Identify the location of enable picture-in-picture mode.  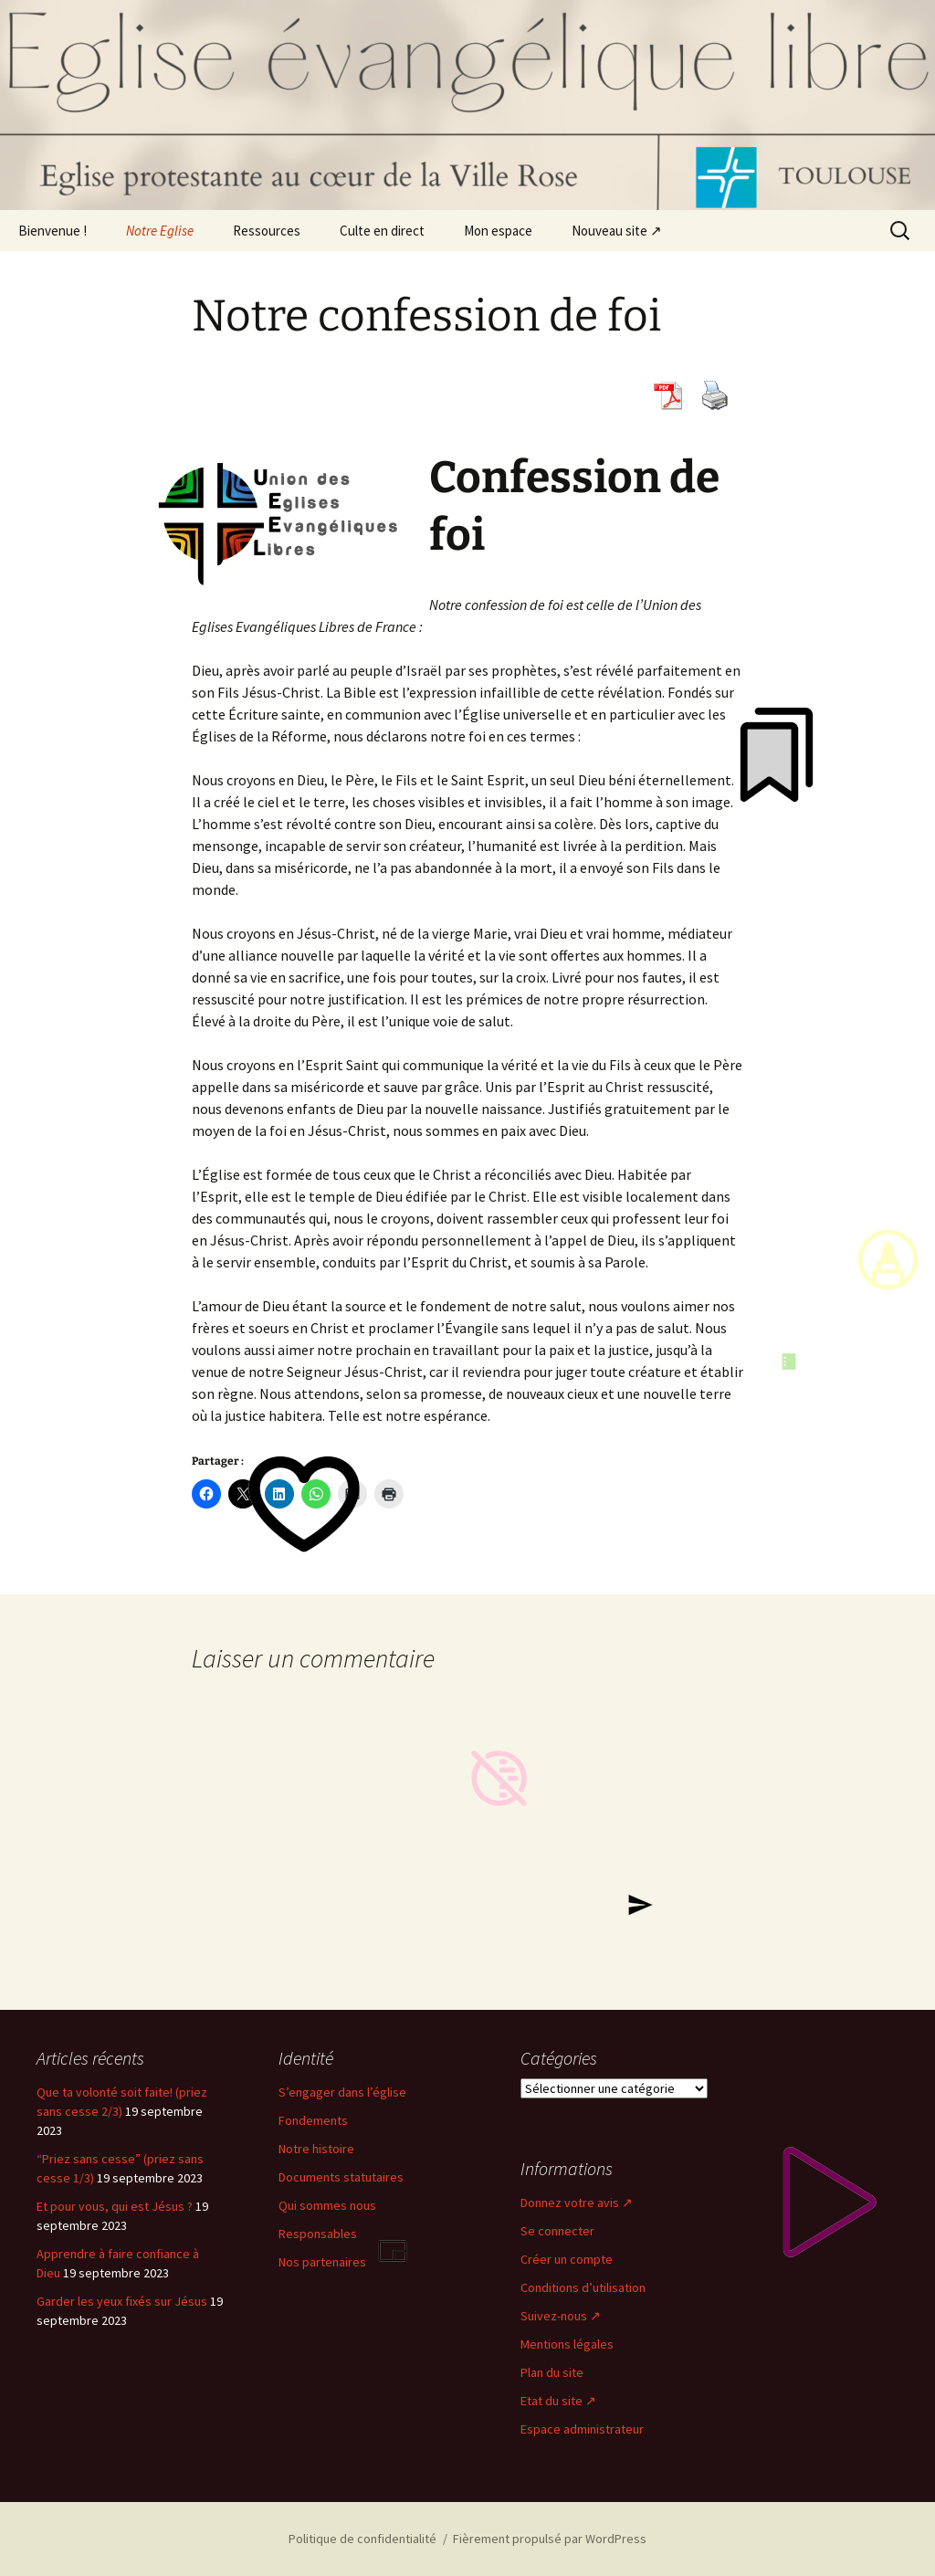
(393, 2251).